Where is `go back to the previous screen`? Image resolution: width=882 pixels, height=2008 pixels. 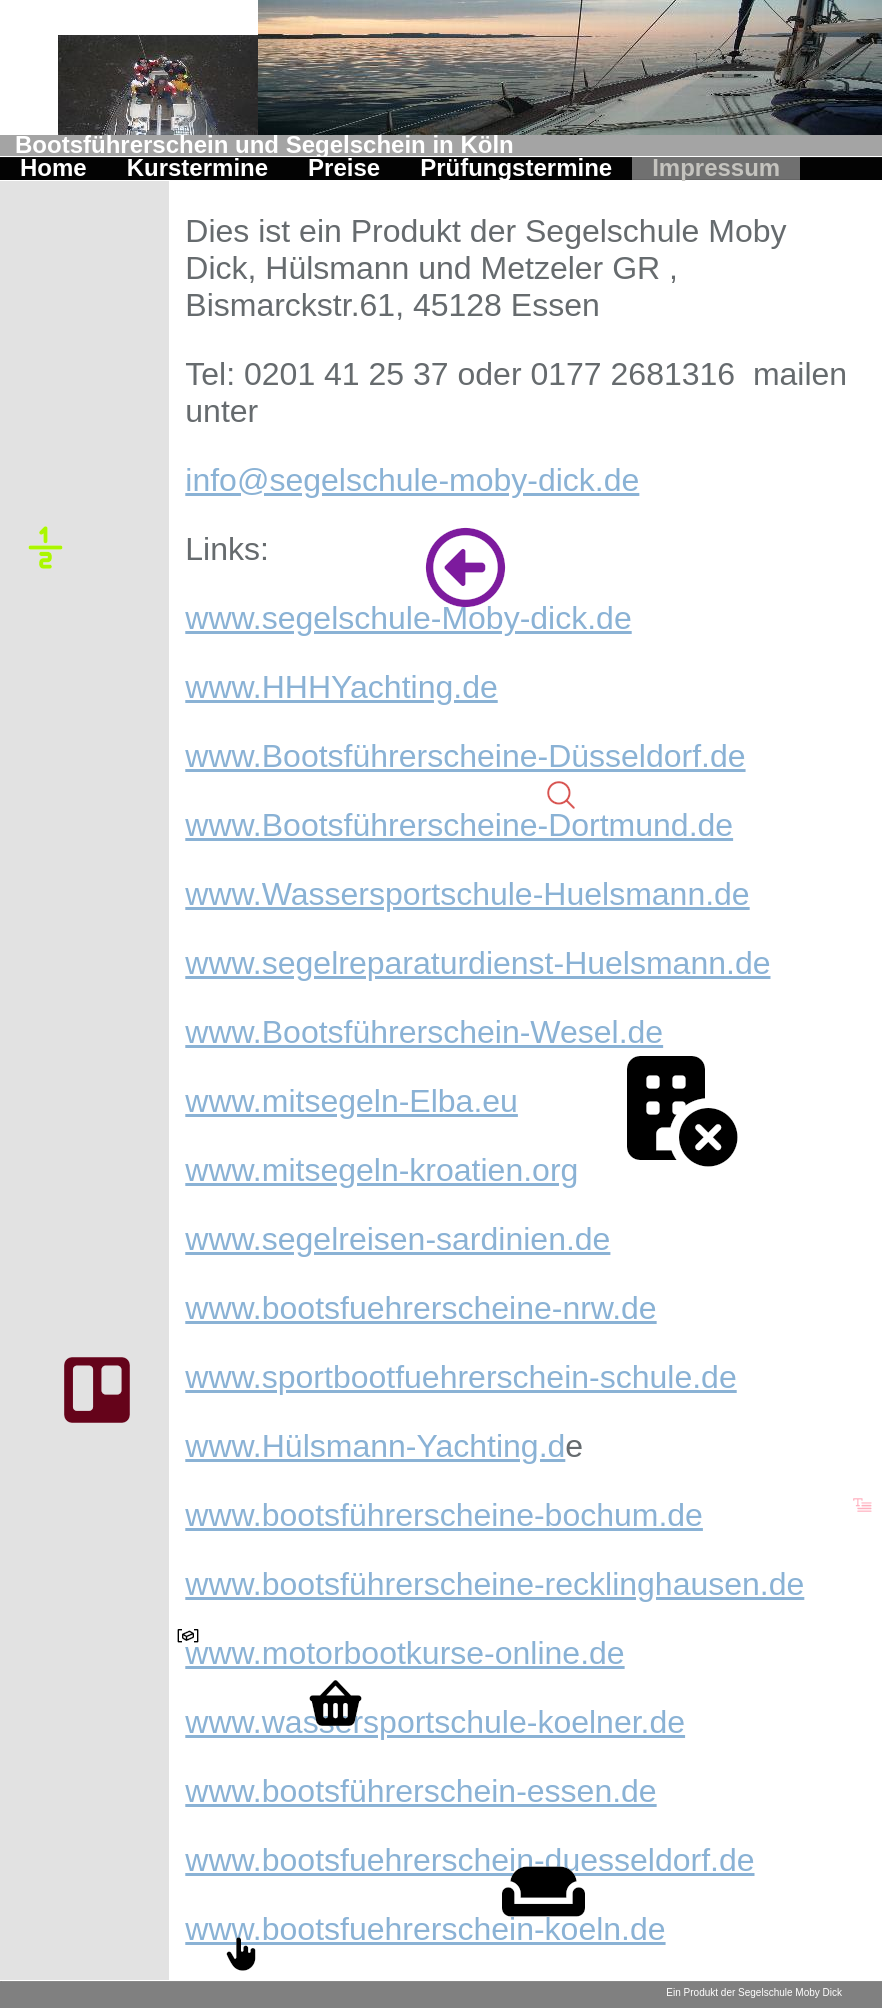 go back to the previous screen is located at coordinates (465, 567).